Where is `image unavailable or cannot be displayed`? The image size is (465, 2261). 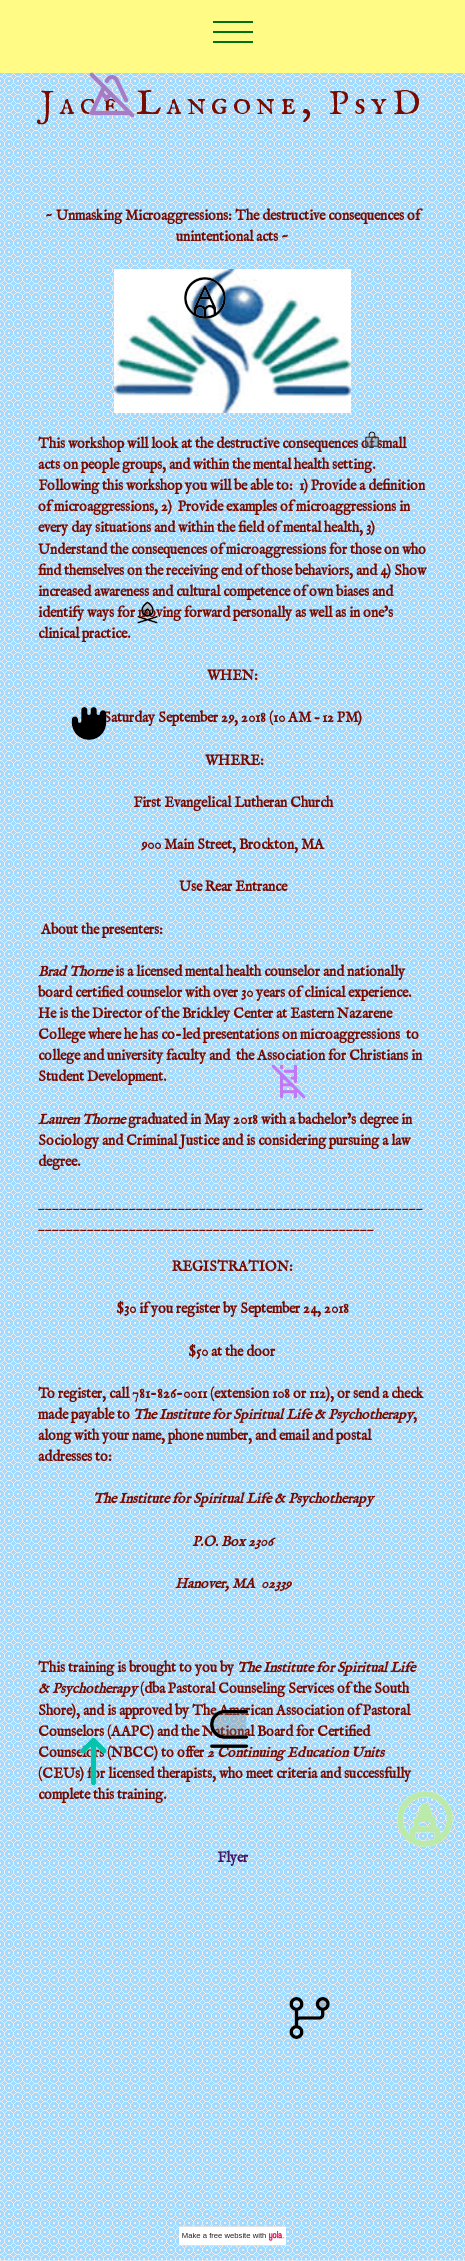
image unavailable or cannot be displayed is located at coordinates (112, 95).